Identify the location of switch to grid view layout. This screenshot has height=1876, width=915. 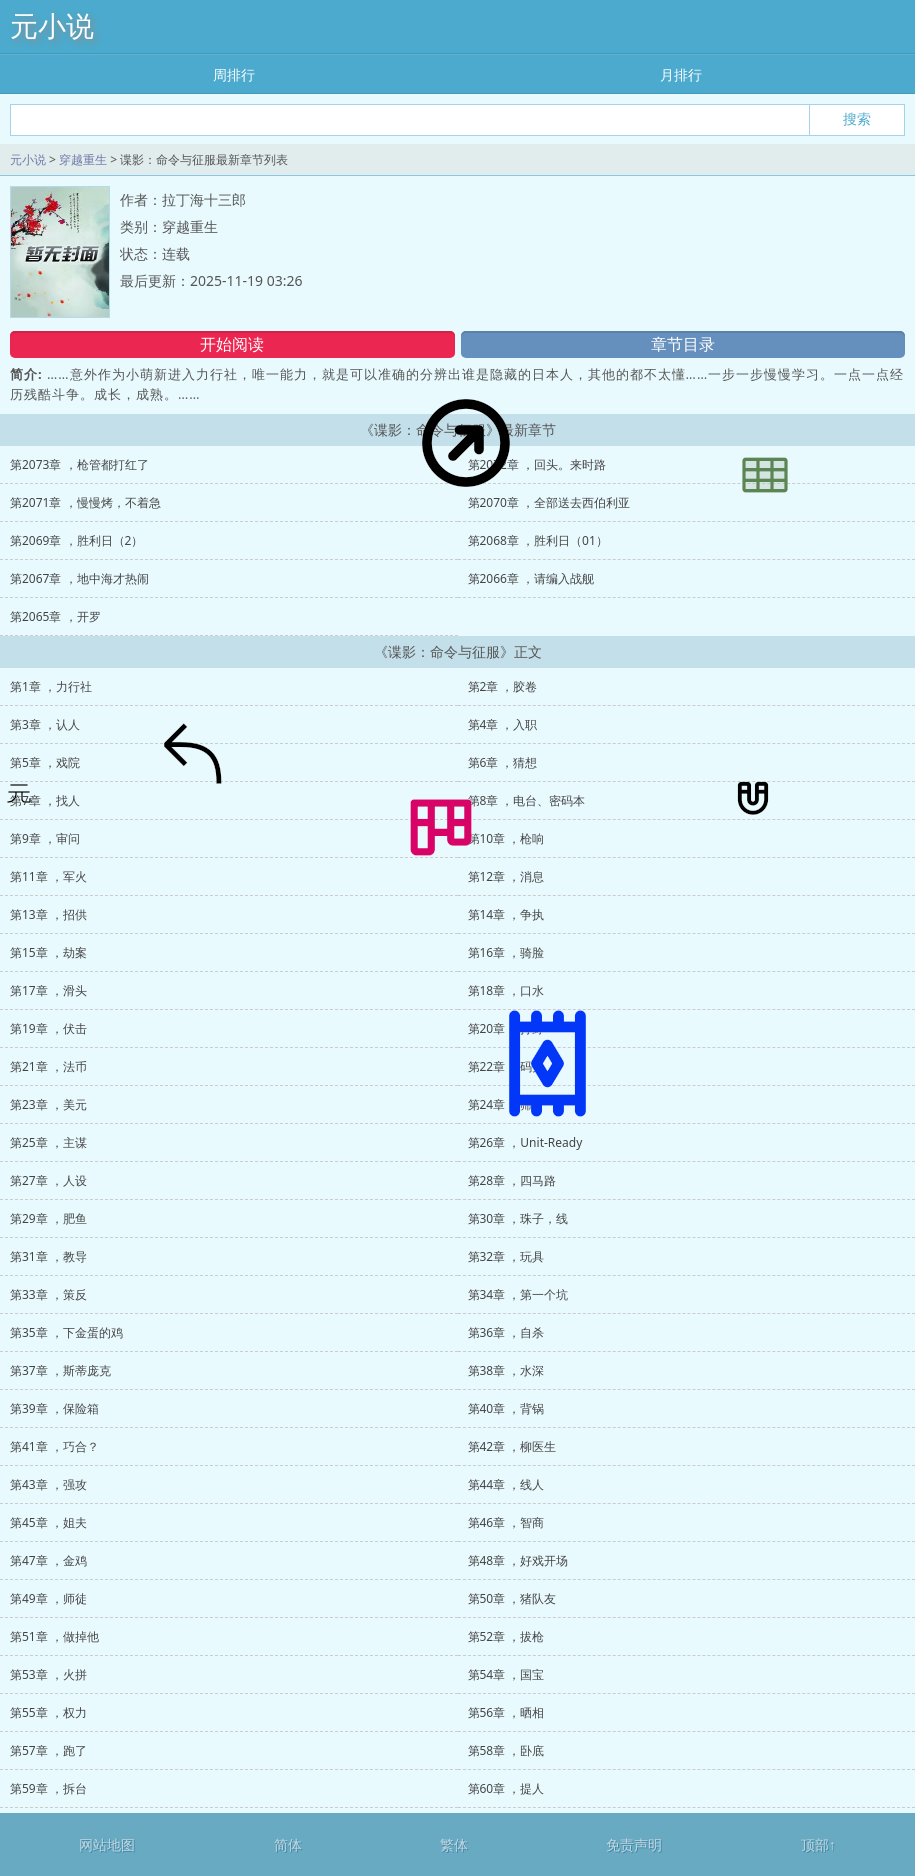
(765, 475).